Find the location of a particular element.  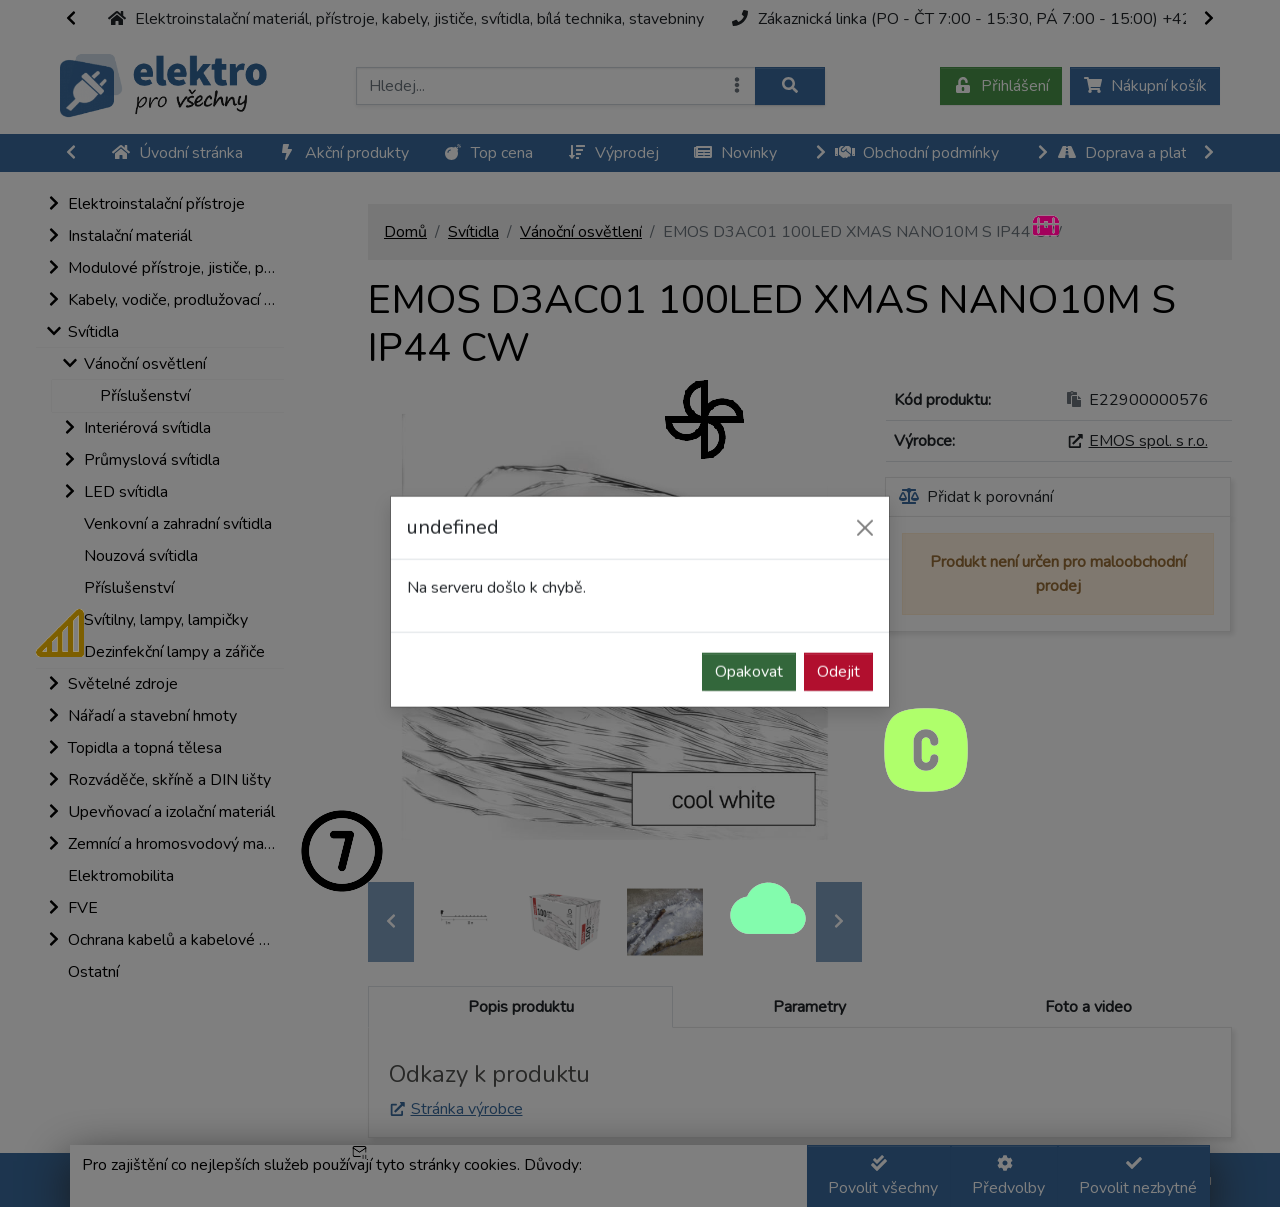

access toys or games category is located at coordinates (704, 419).